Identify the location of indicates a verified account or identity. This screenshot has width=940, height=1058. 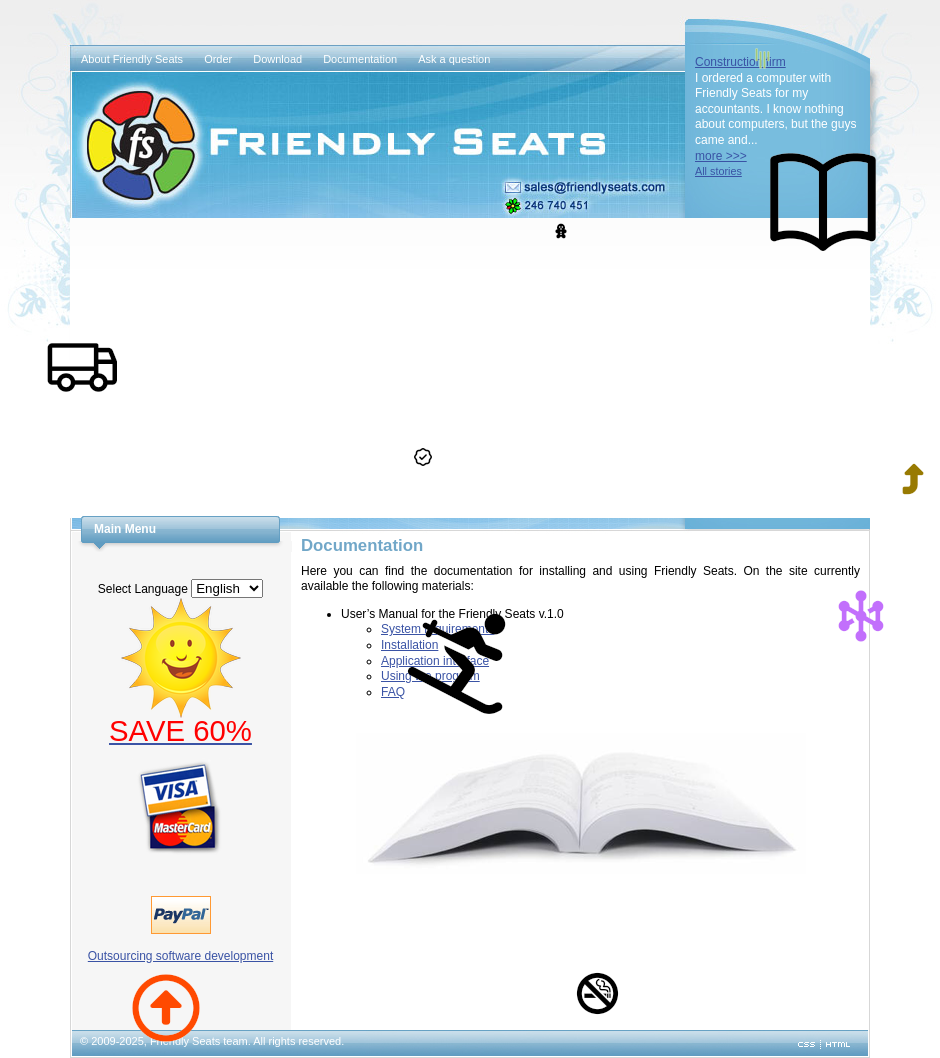
(423, 457).